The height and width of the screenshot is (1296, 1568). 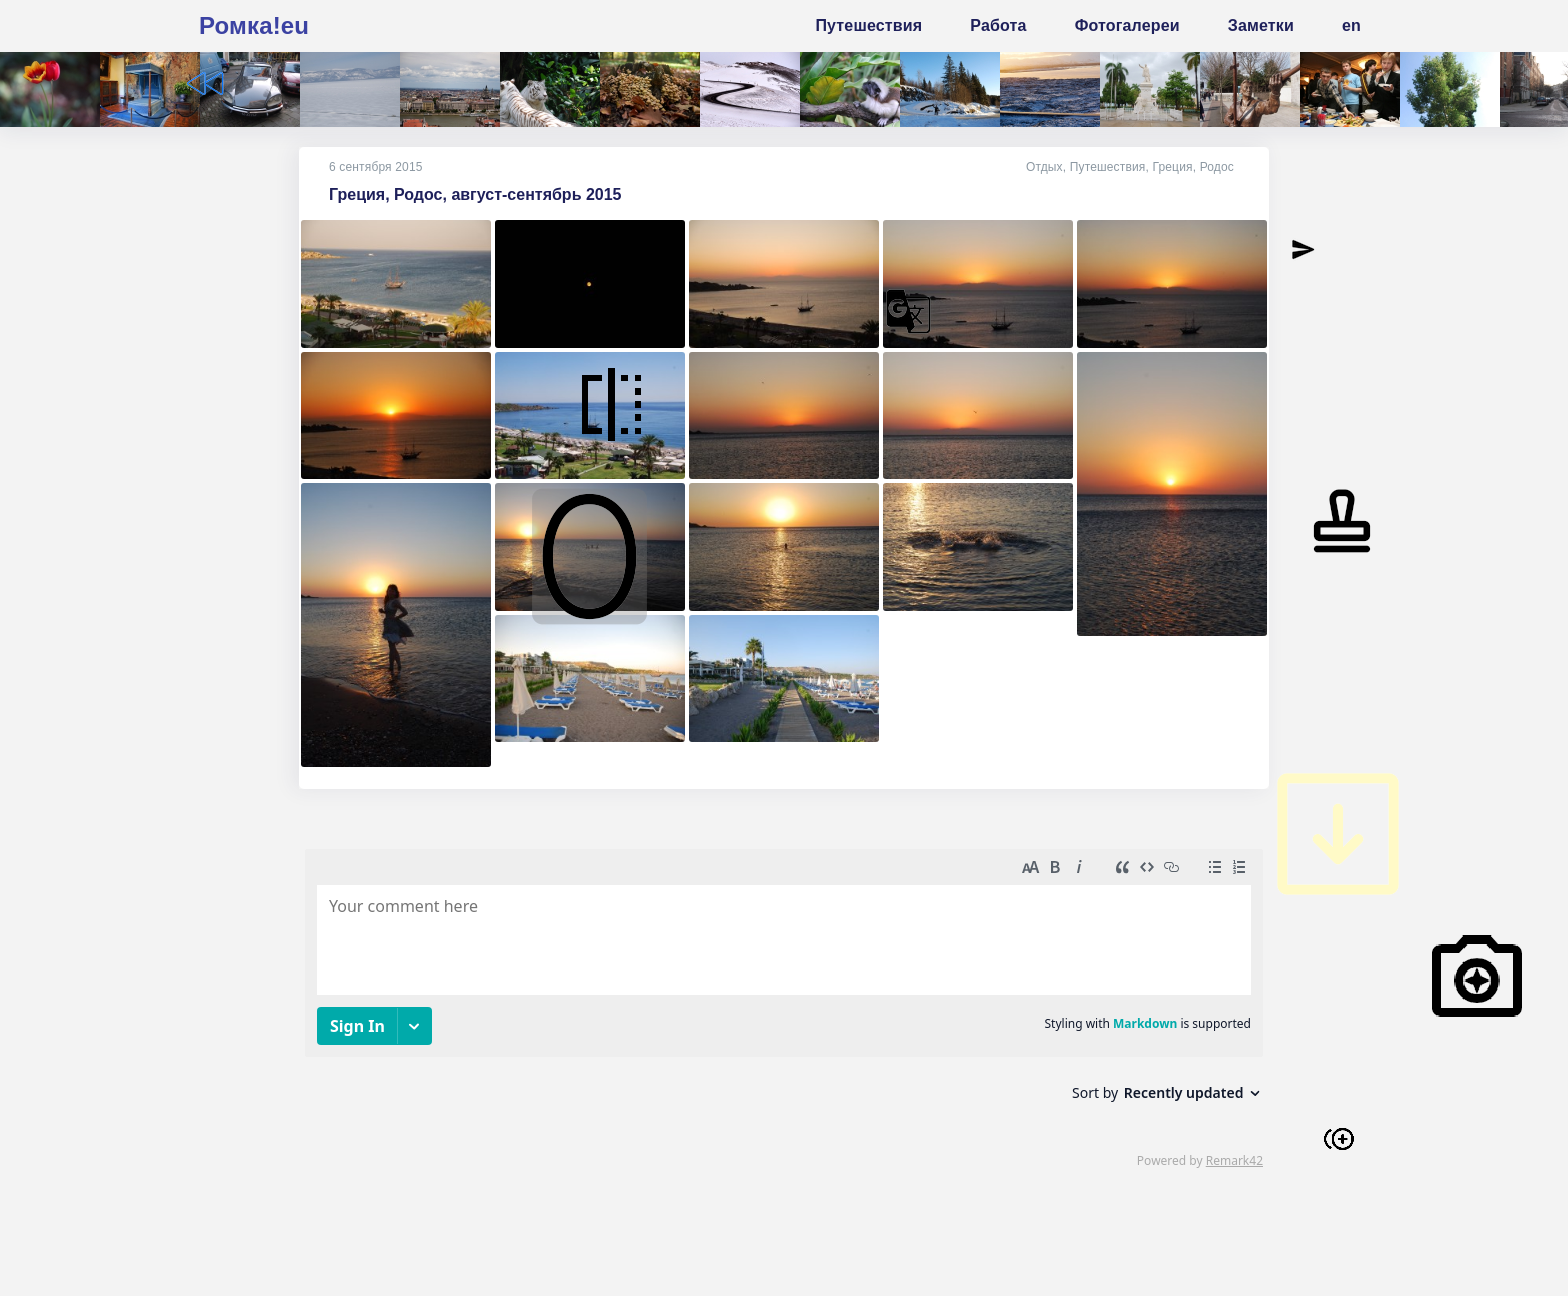 I want to click on flip image horizontally, so click(x=611, y=404).